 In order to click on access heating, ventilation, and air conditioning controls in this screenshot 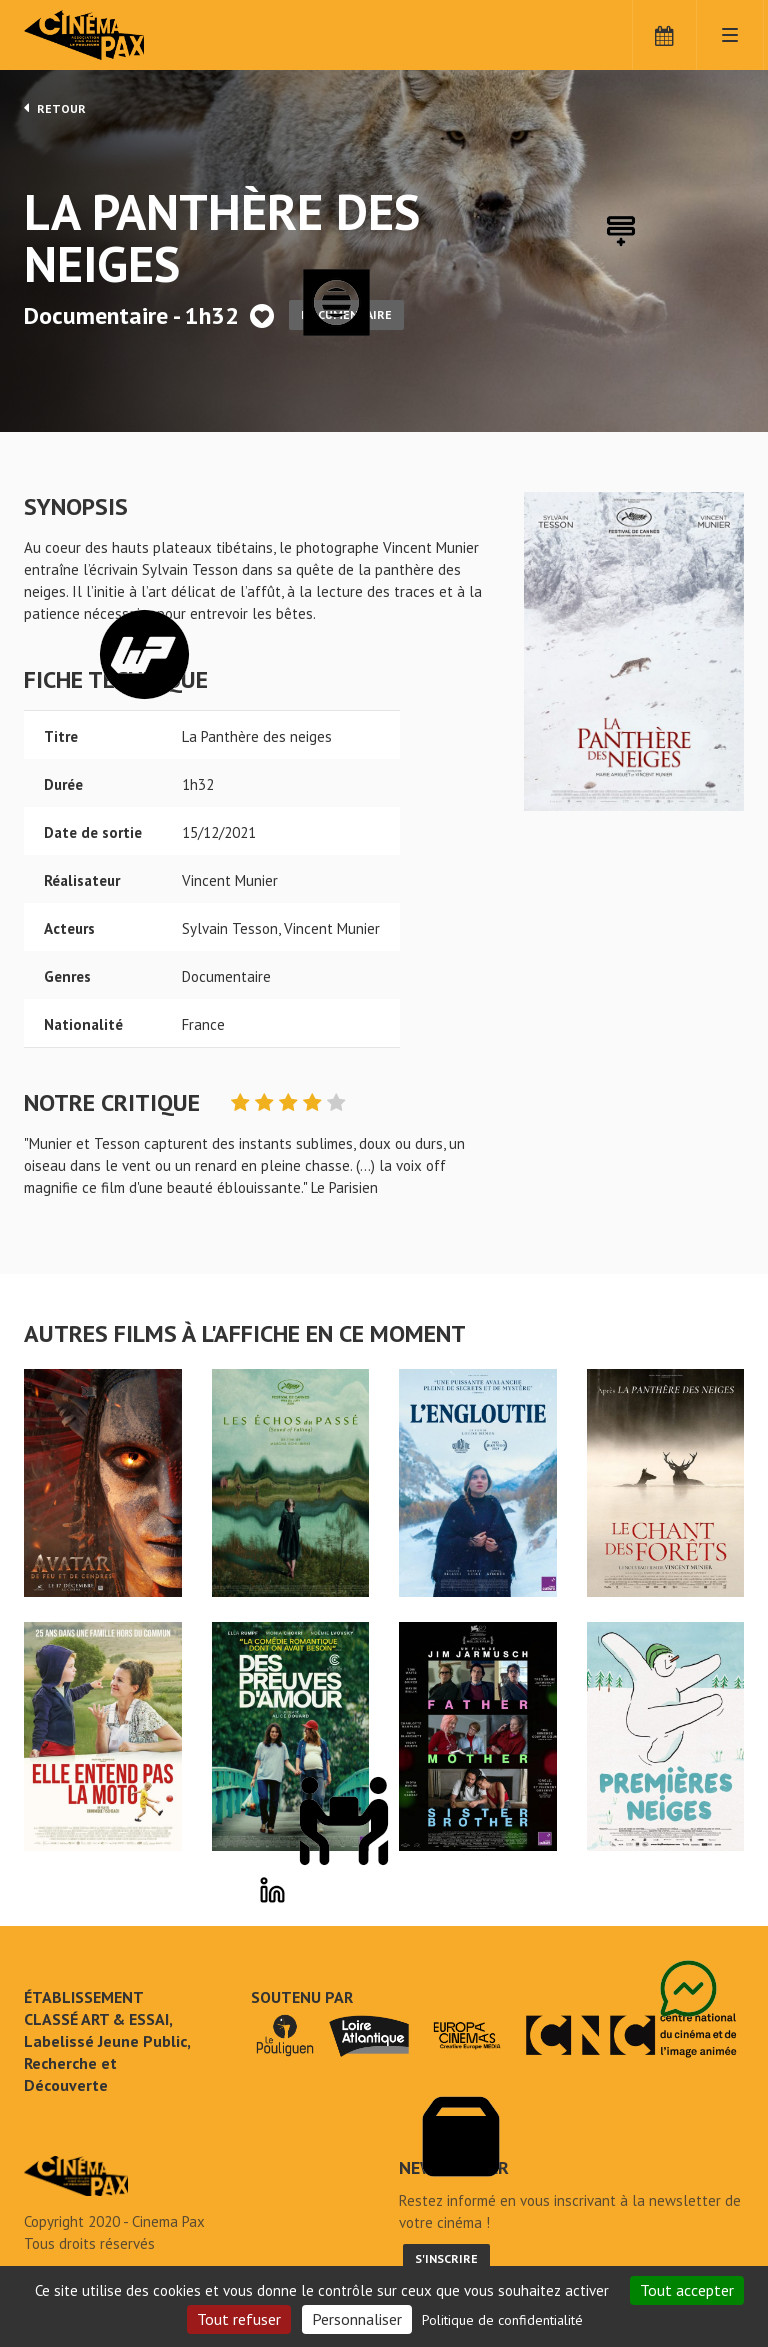, I will do `click(336, 302)`.